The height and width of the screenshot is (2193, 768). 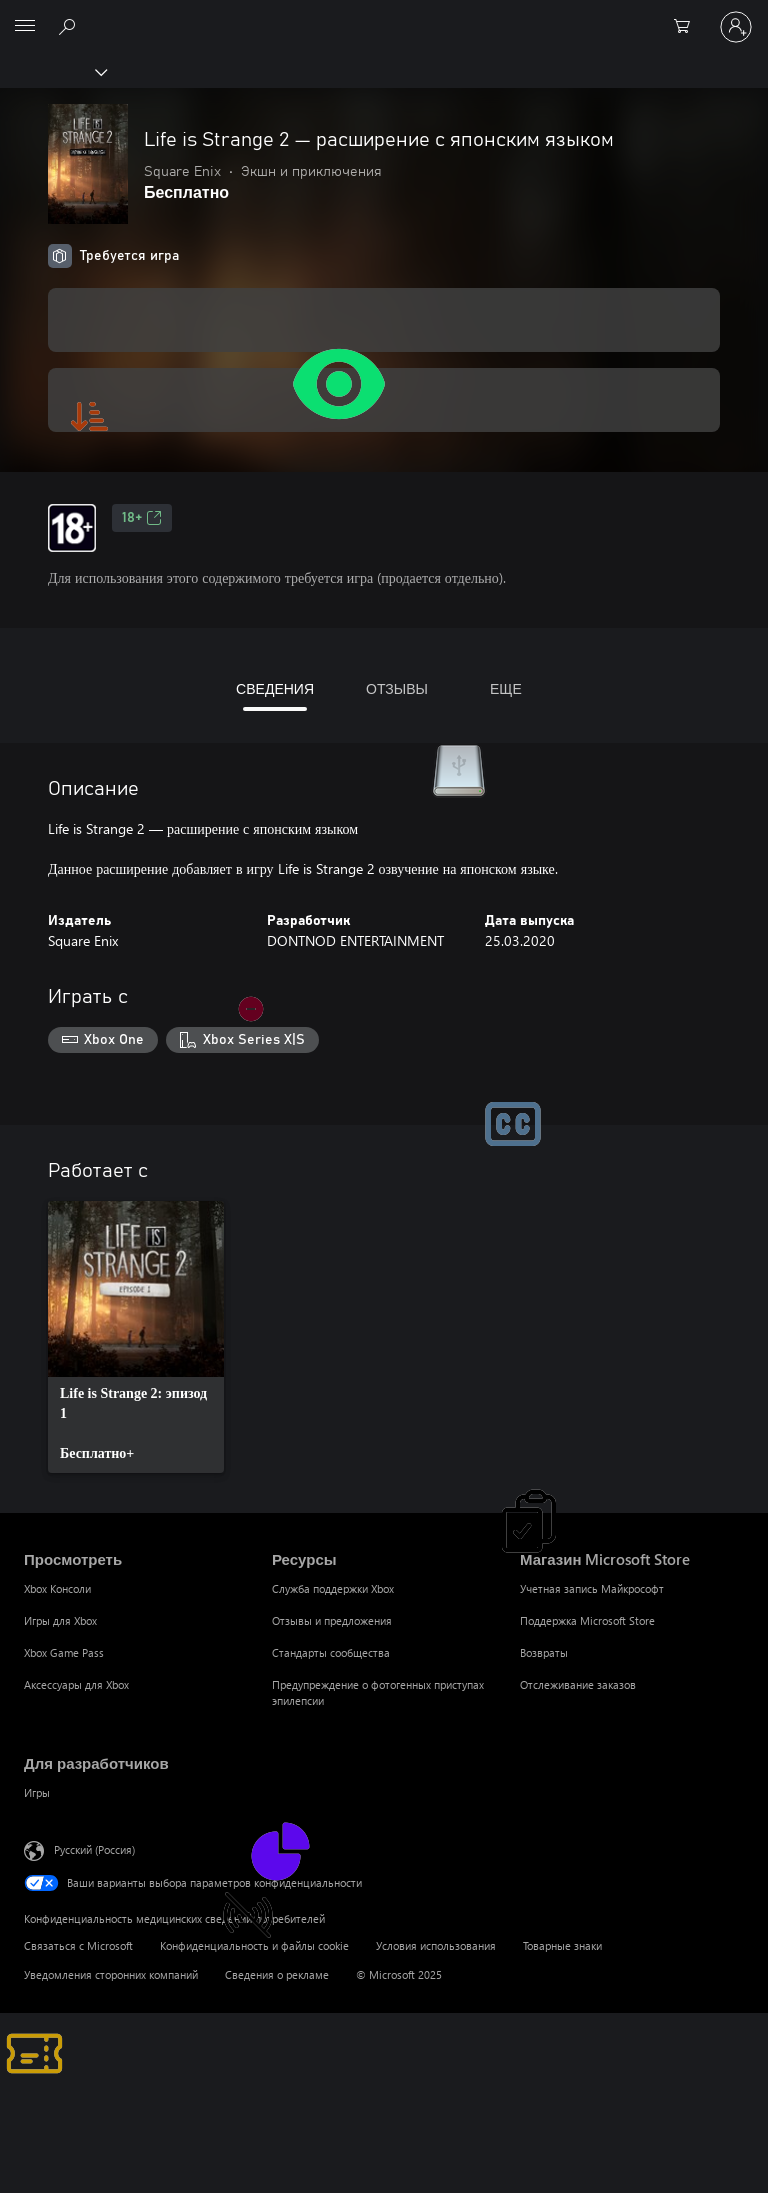 I want to click on sort items in descending order, so click(x=89, y=416).